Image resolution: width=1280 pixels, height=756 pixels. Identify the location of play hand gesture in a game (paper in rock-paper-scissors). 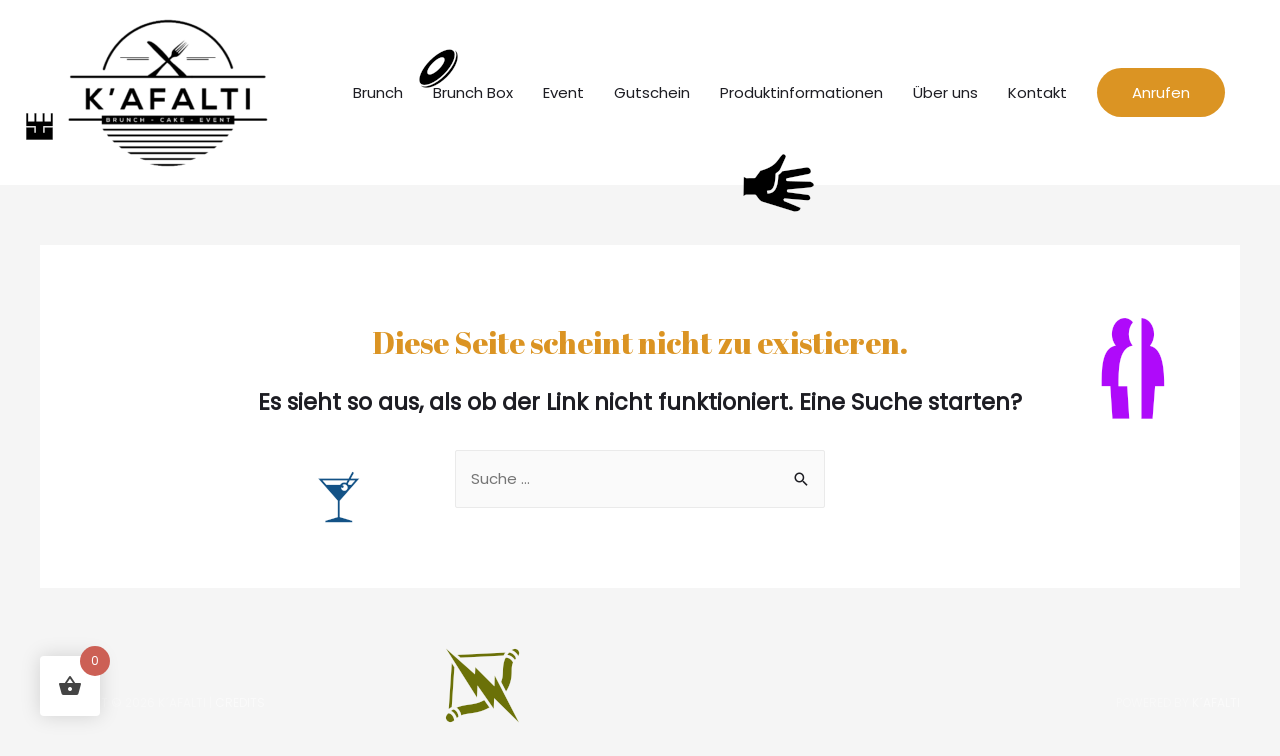
(779, 180).